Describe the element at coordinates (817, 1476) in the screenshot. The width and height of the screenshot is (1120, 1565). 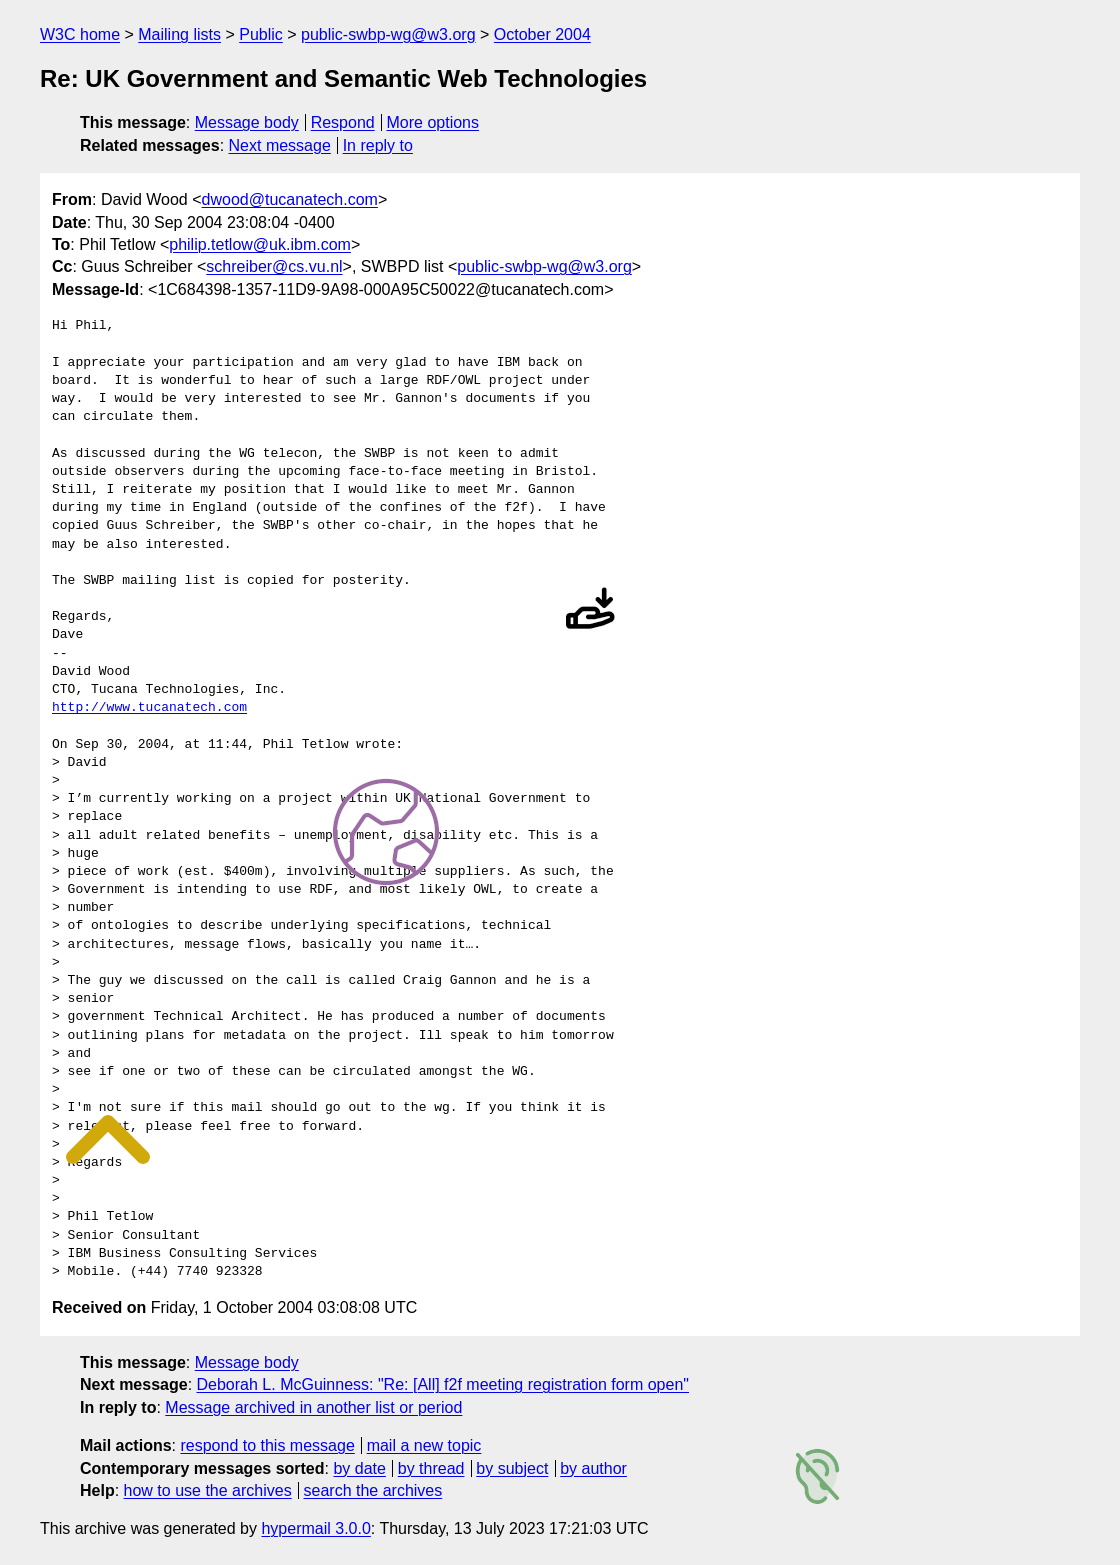
I see `mute audio or disable sound` at that location.